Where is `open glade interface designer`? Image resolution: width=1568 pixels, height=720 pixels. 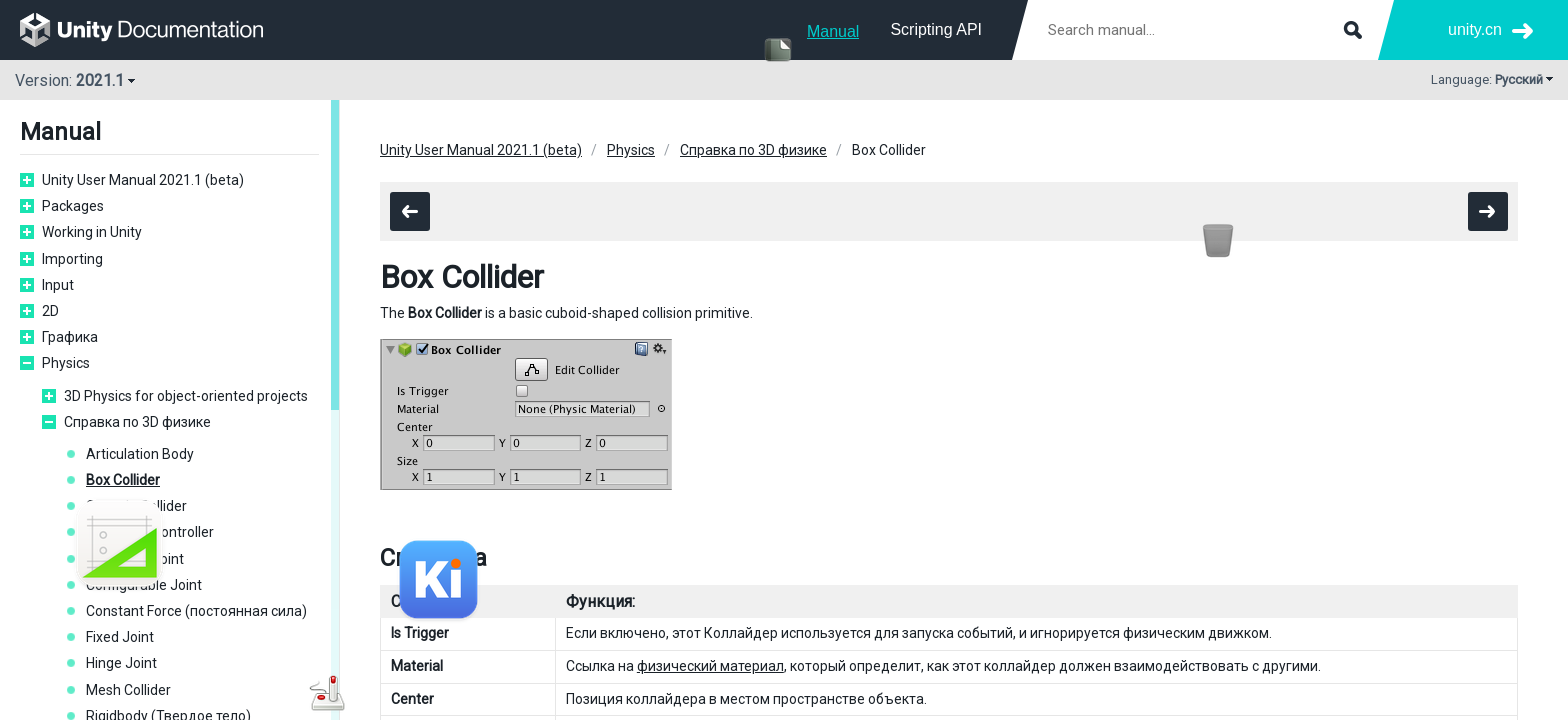
open glade interface designer is located at coordinates (119, 543).